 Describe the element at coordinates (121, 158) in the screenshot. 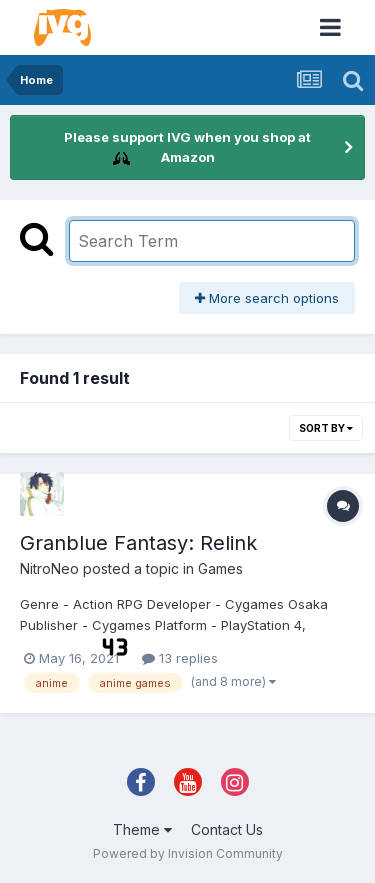

I see `express gratitude or thankfulness` at that location.